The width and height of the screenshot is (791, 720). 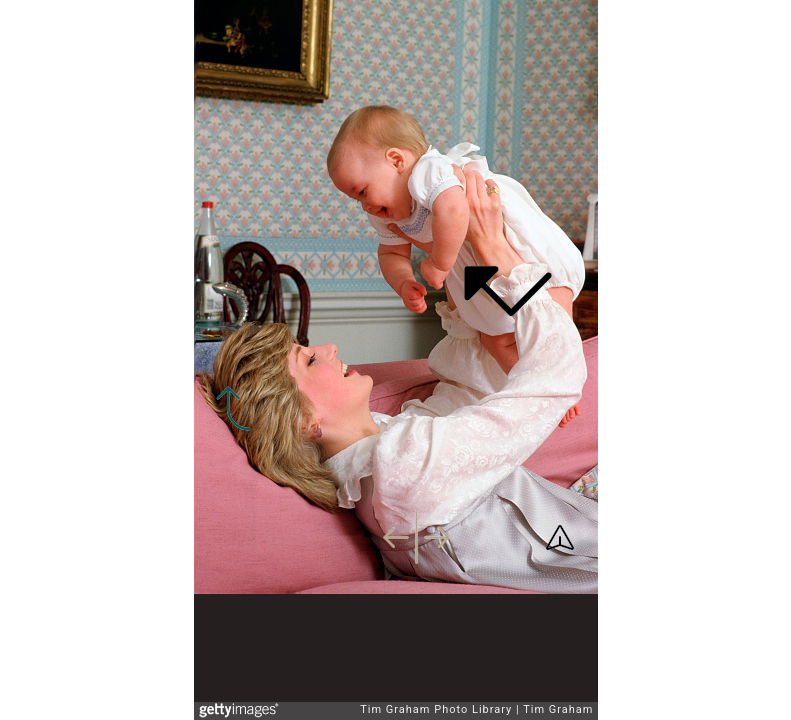 I want to click on send a message or email, so click(x=560, y=538).